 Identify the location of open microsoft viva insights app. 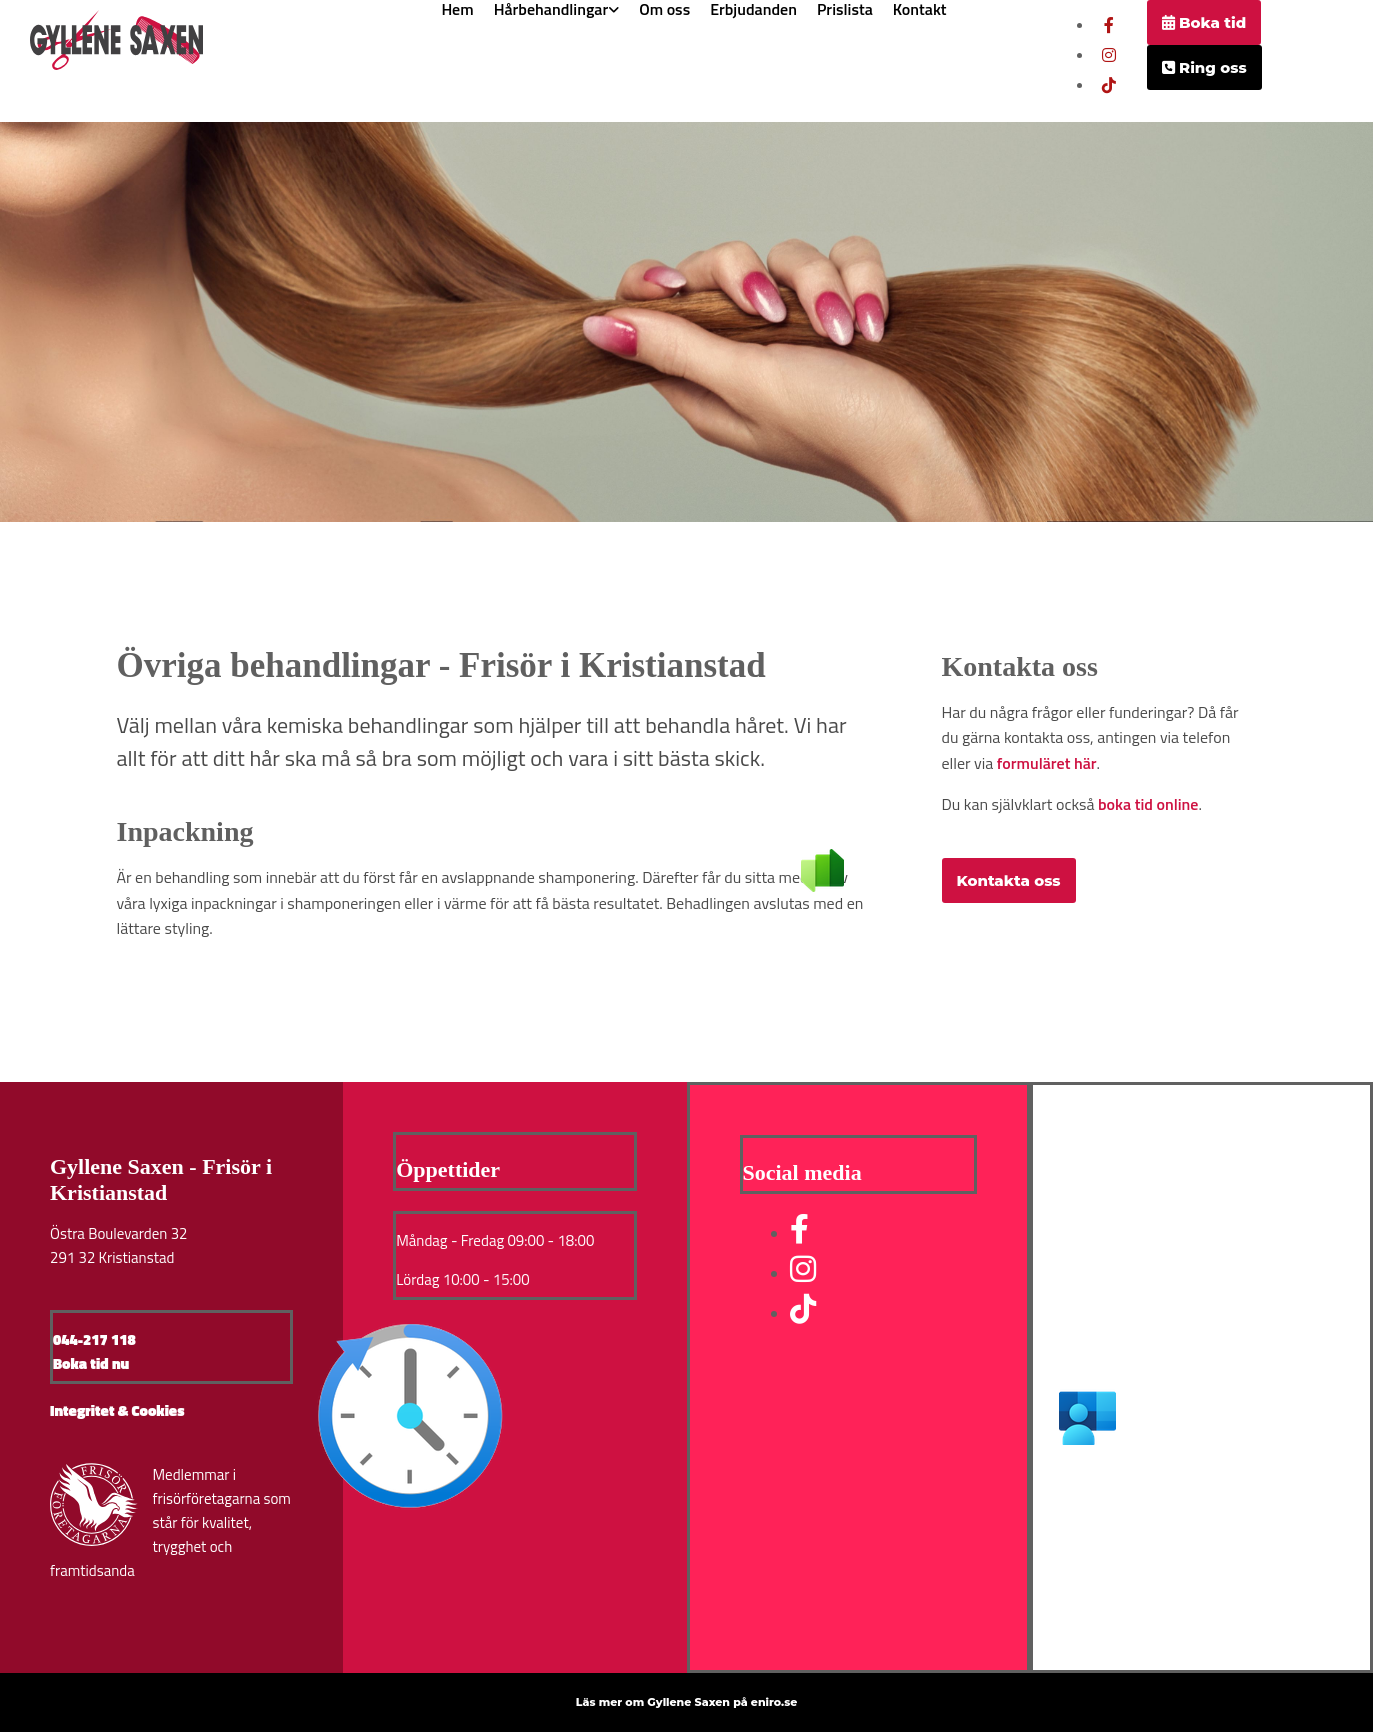
(822, 870).